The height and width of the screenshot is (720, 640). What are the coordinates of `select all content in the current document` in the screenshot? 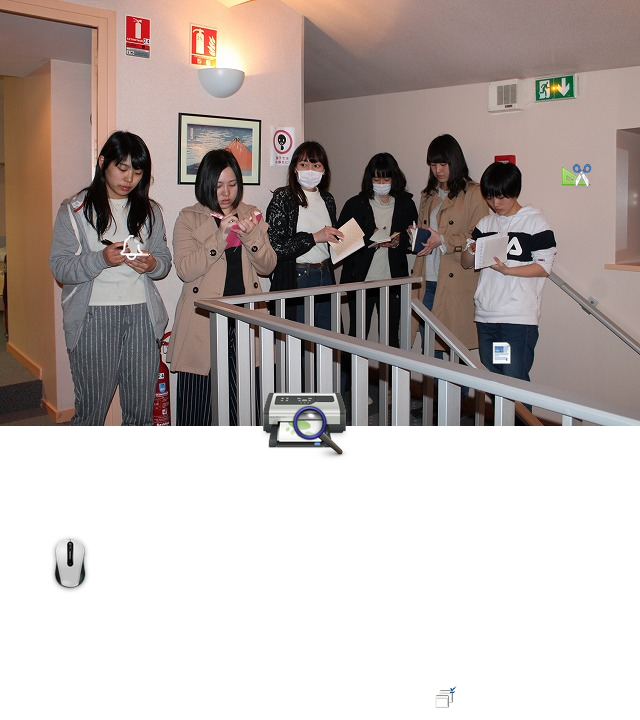 It's located at (502, 353).